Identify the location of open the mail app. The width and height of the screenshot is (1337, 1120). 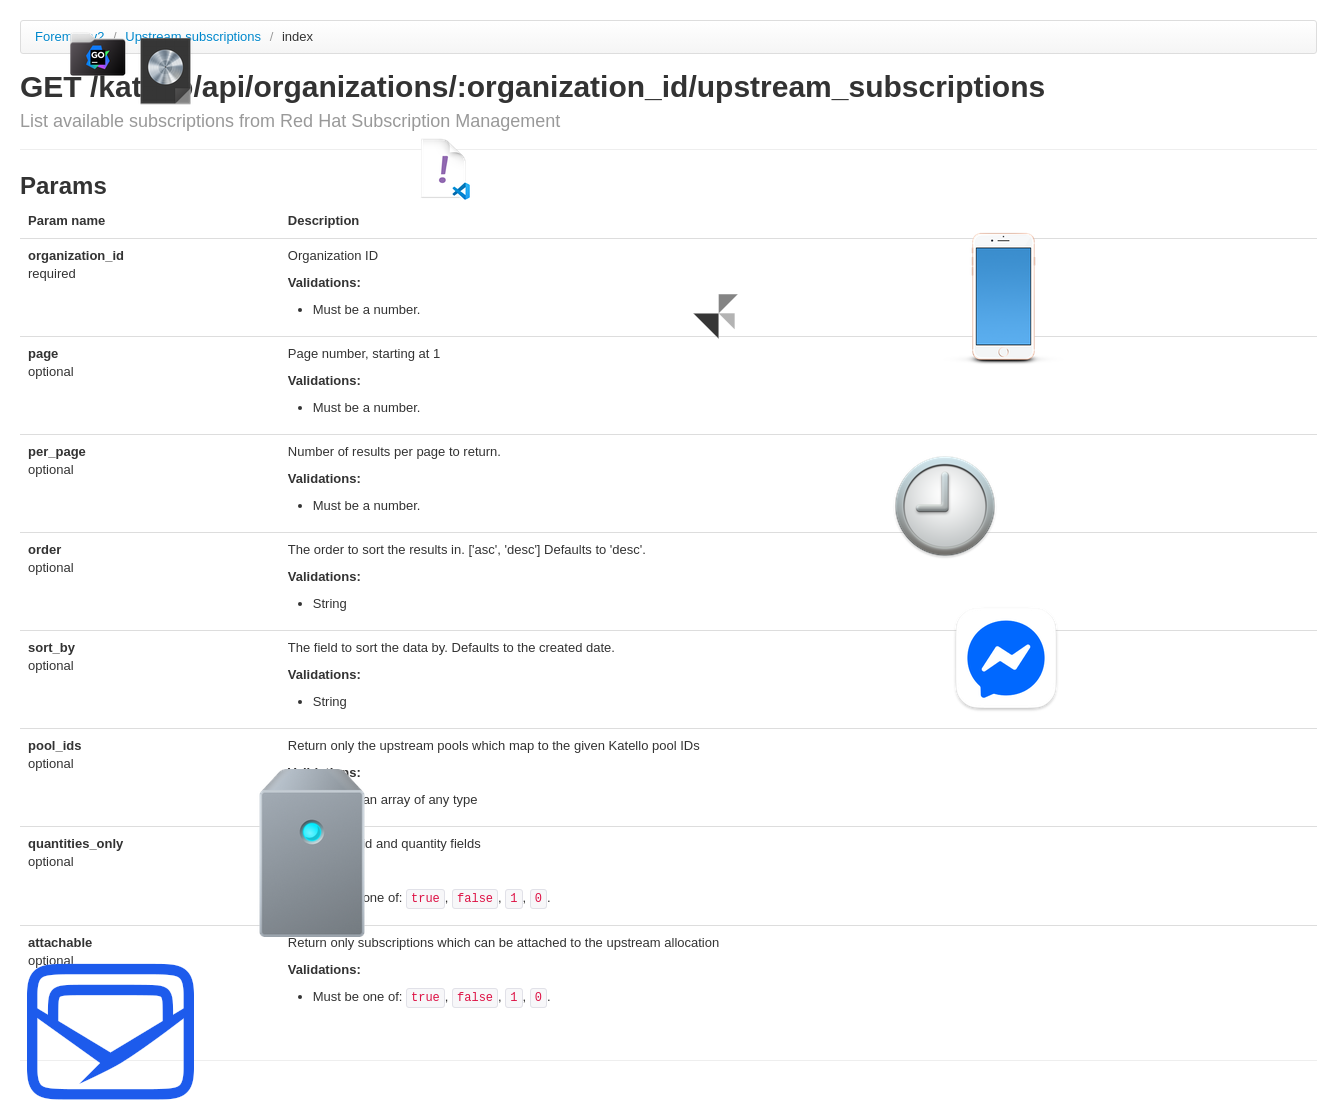
(110, 1026).